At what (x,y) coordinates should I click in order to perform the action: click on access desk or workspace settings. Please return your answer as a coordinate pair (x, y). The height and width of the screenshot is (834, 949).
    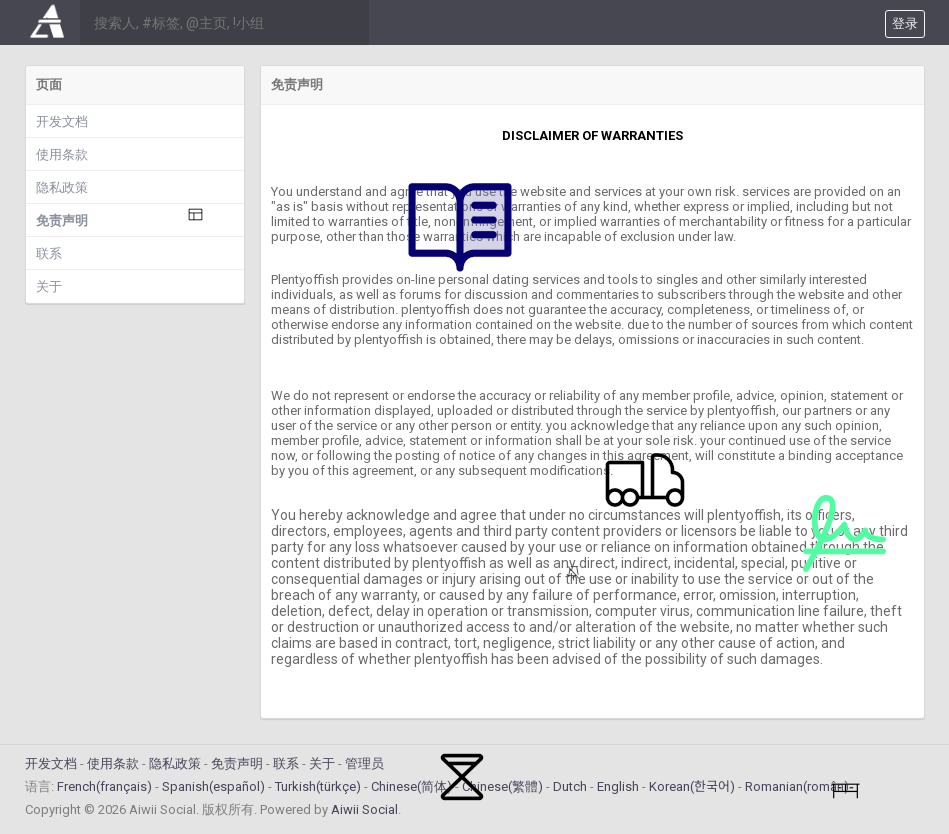
    Looking at the image, I should click on (845, 790).